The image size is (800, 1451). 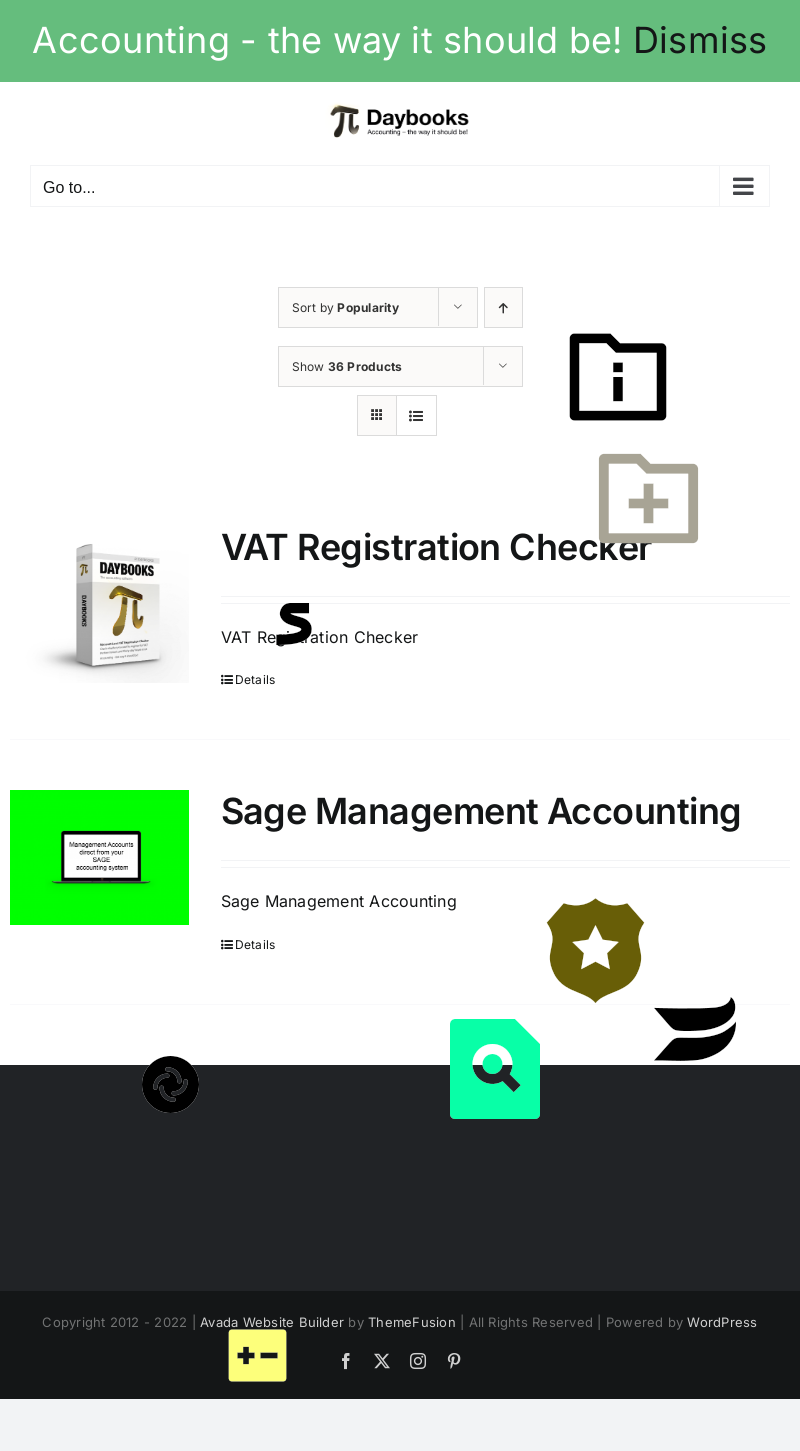 I want to click on search within a document or file, so click(x=495, y=1069).